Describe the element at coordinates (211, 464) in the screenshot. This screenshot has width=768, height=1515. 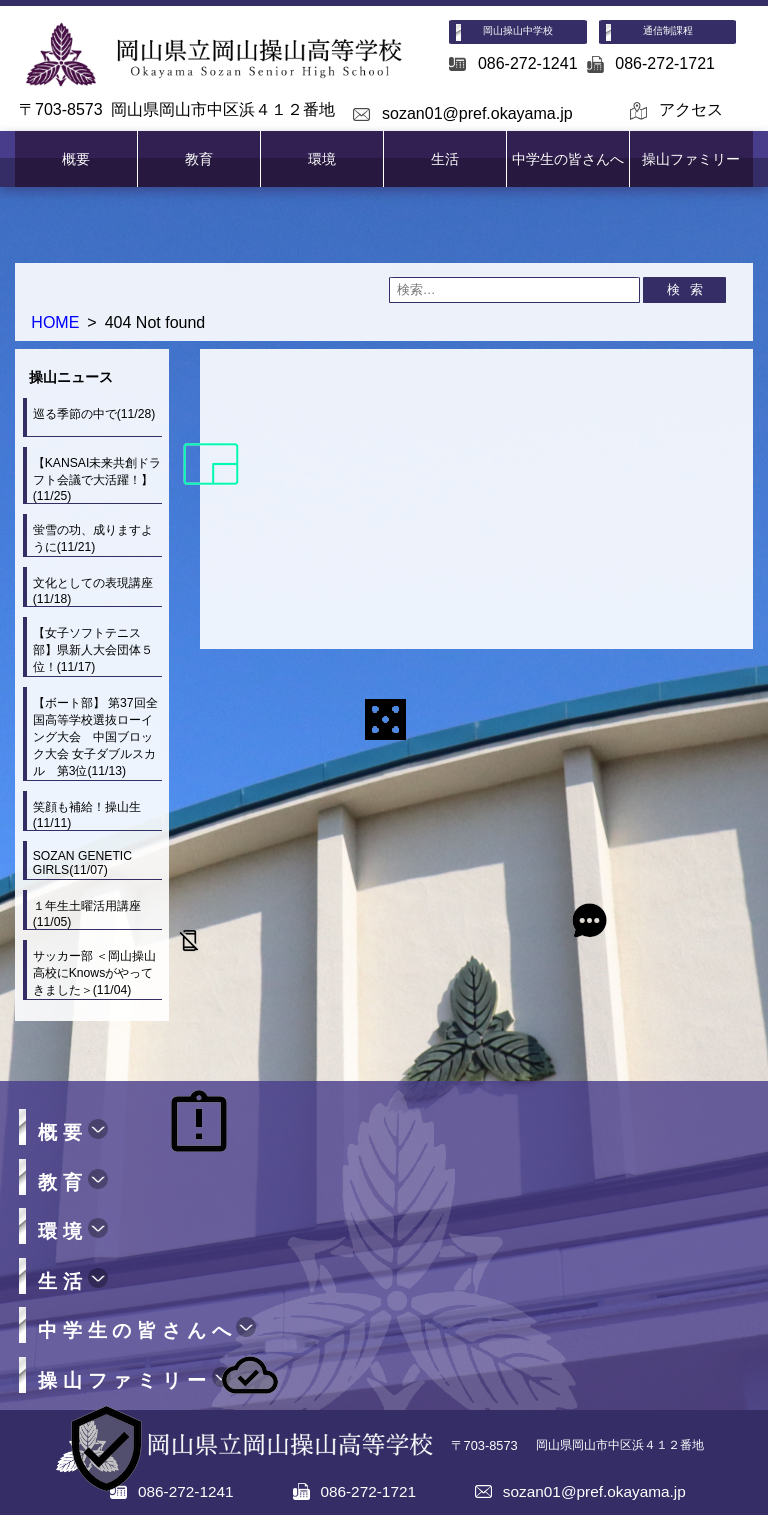
I see `enable picture-in-picture mode` at that location.